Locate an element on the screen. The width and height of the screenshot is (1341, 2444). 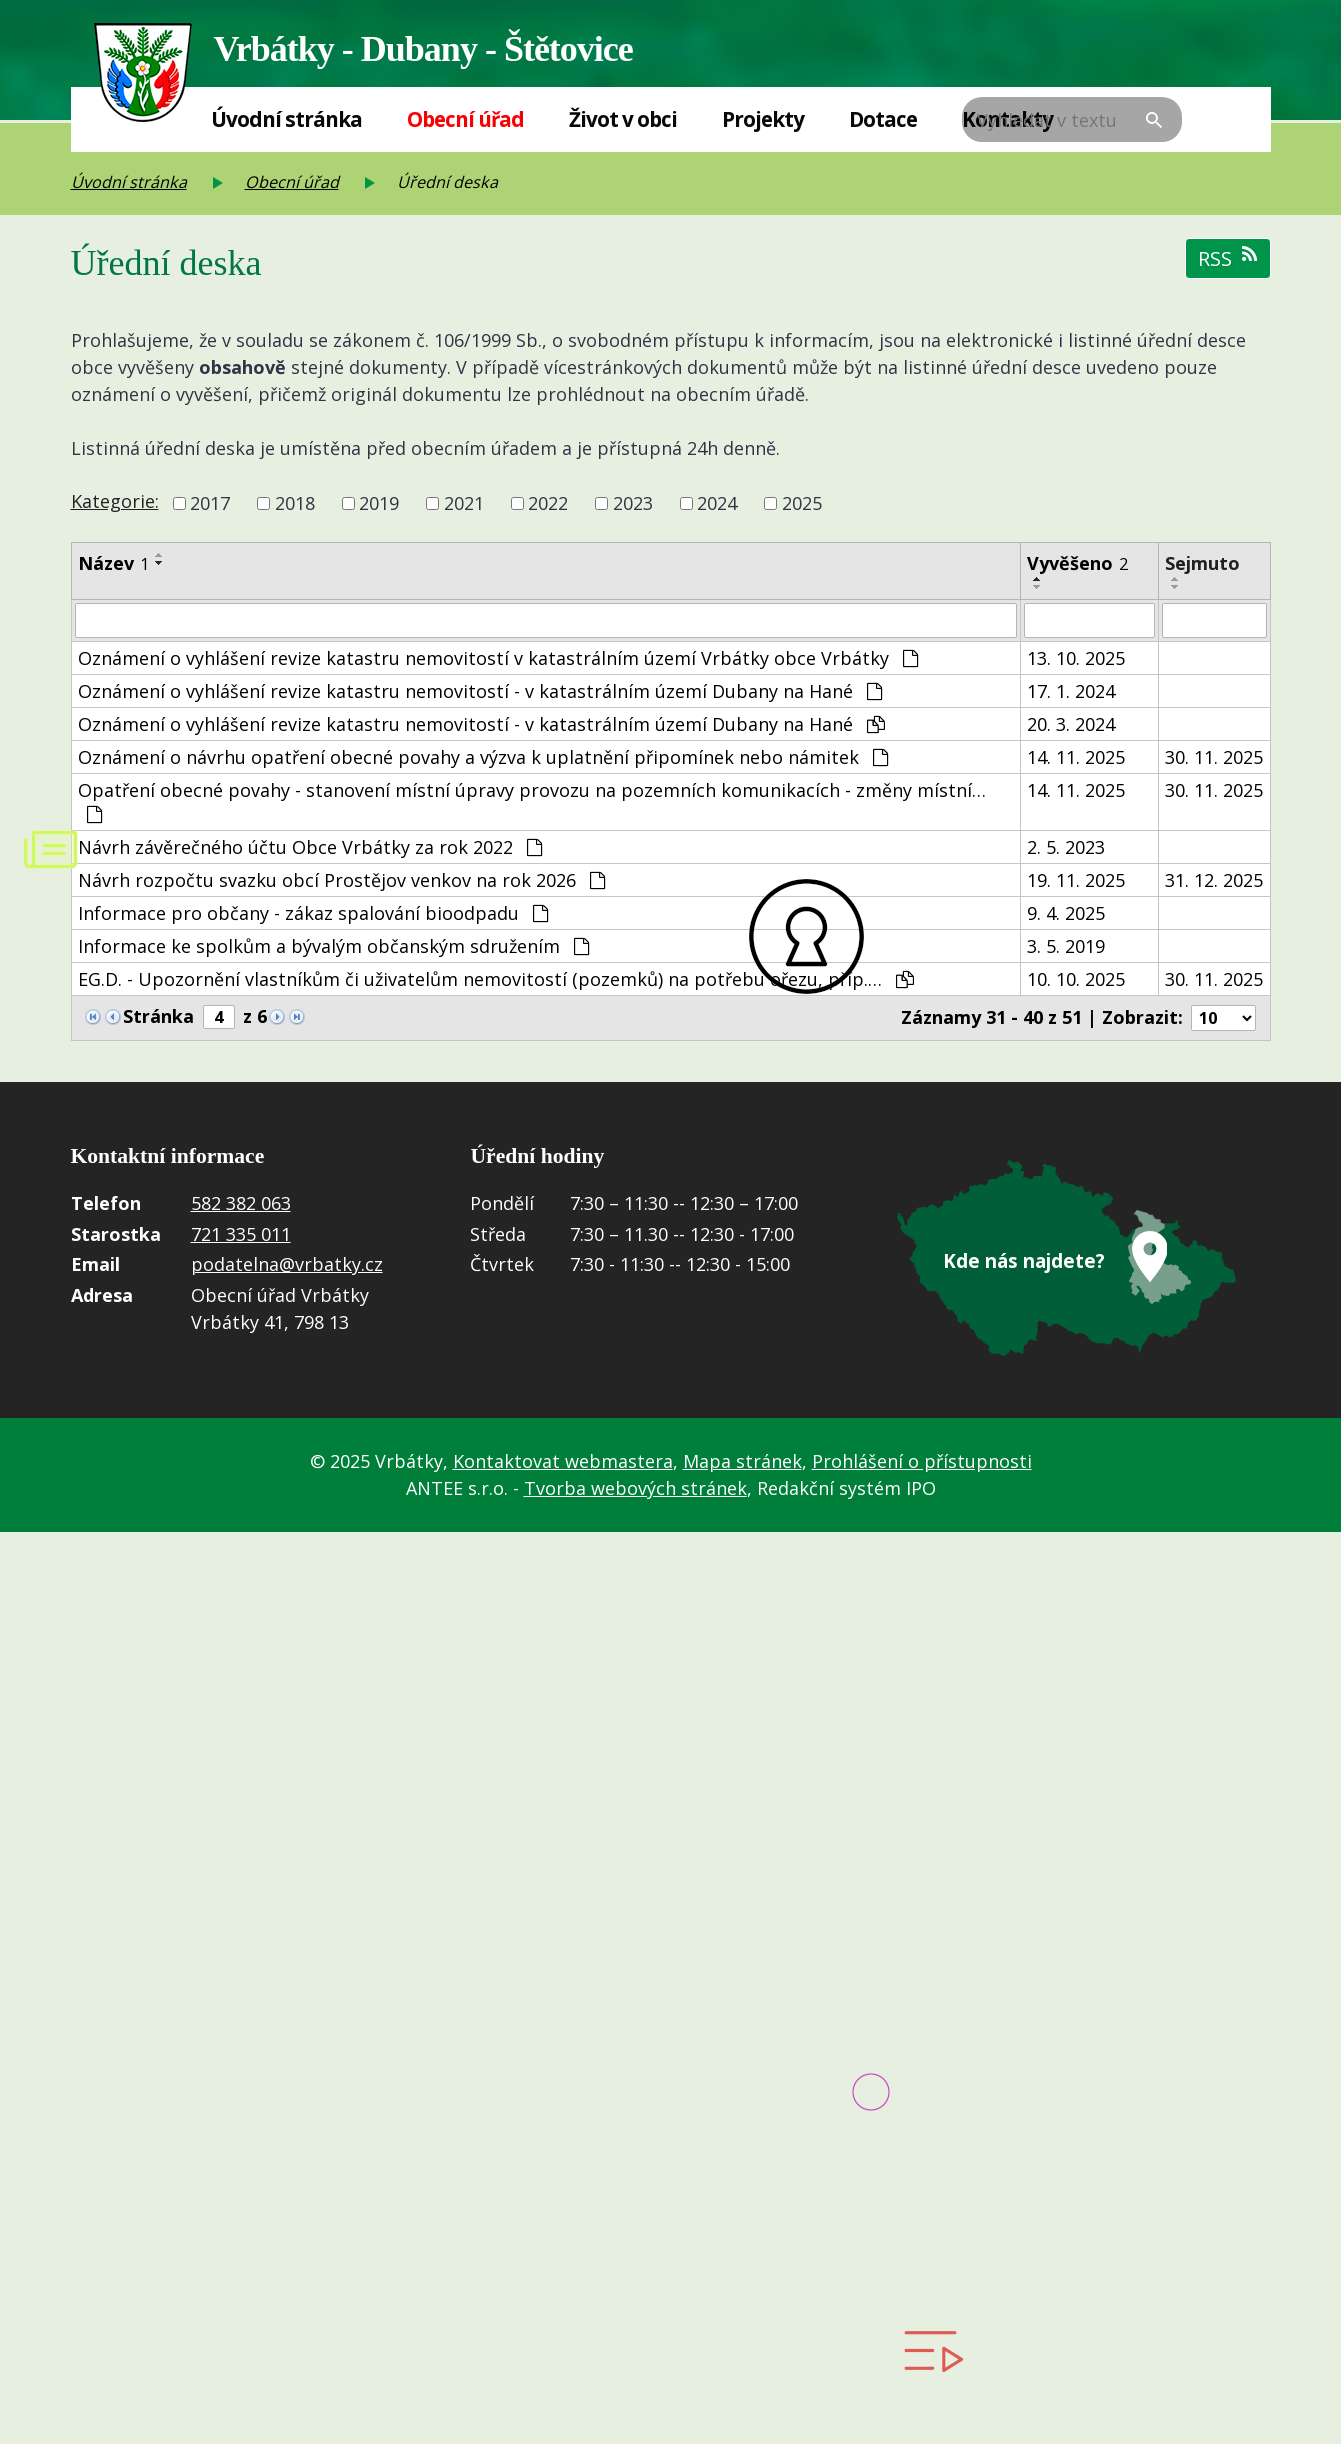
access security or privacy settings is located at coordinates (806, 936).